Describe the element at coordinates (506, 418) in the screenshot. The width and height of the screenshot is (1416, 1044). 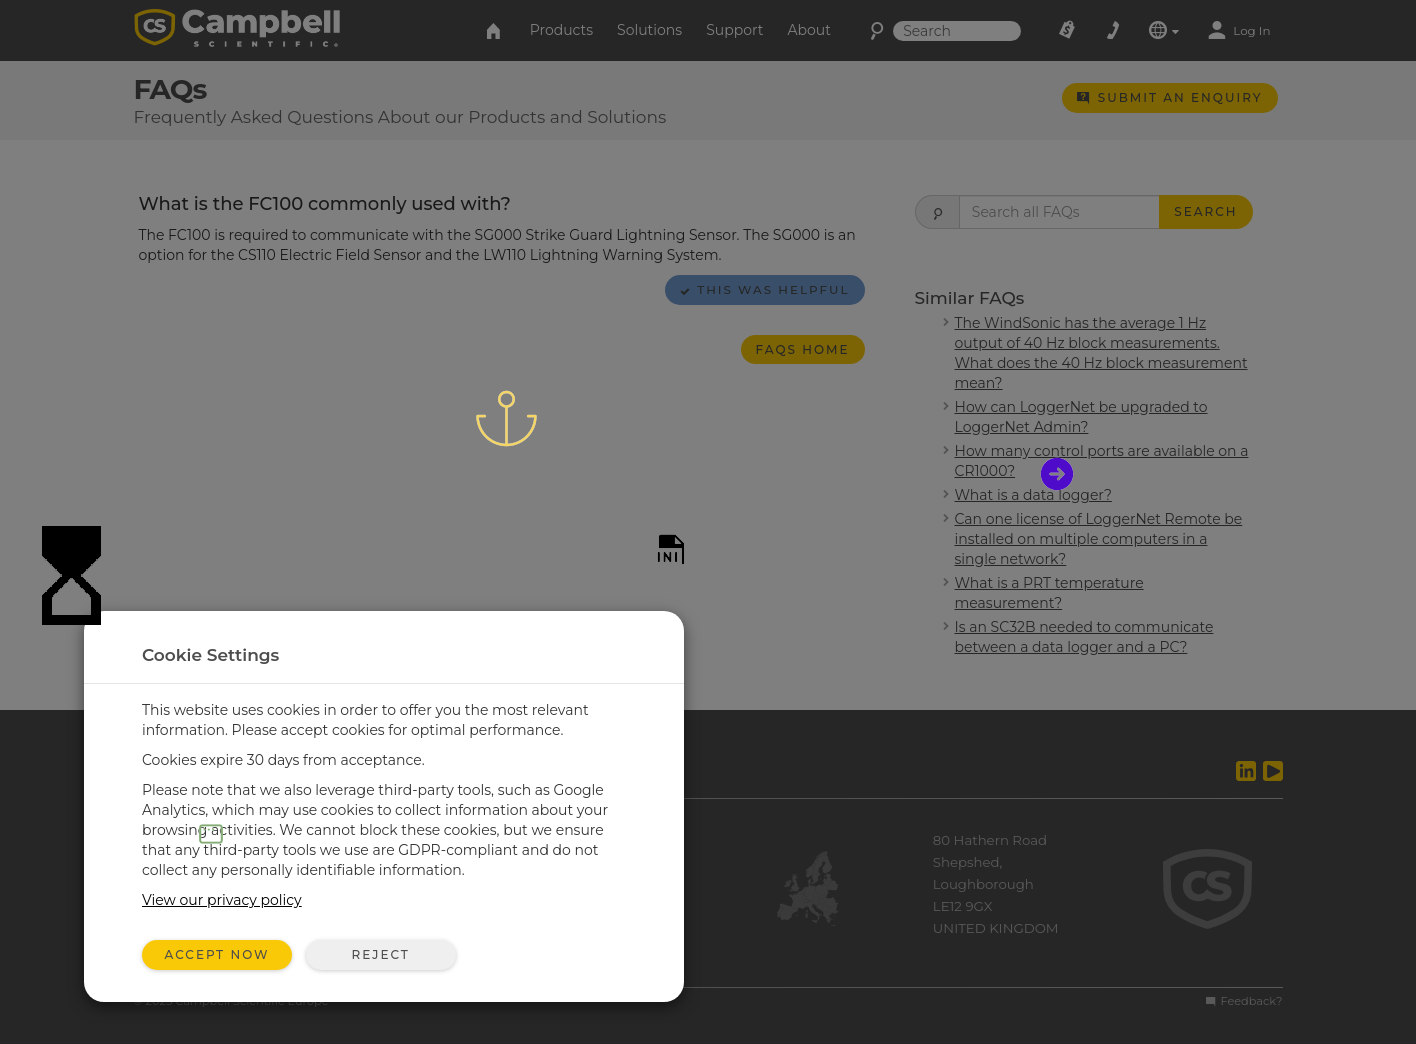
I see `anchor point or fixed position marker` at that location.